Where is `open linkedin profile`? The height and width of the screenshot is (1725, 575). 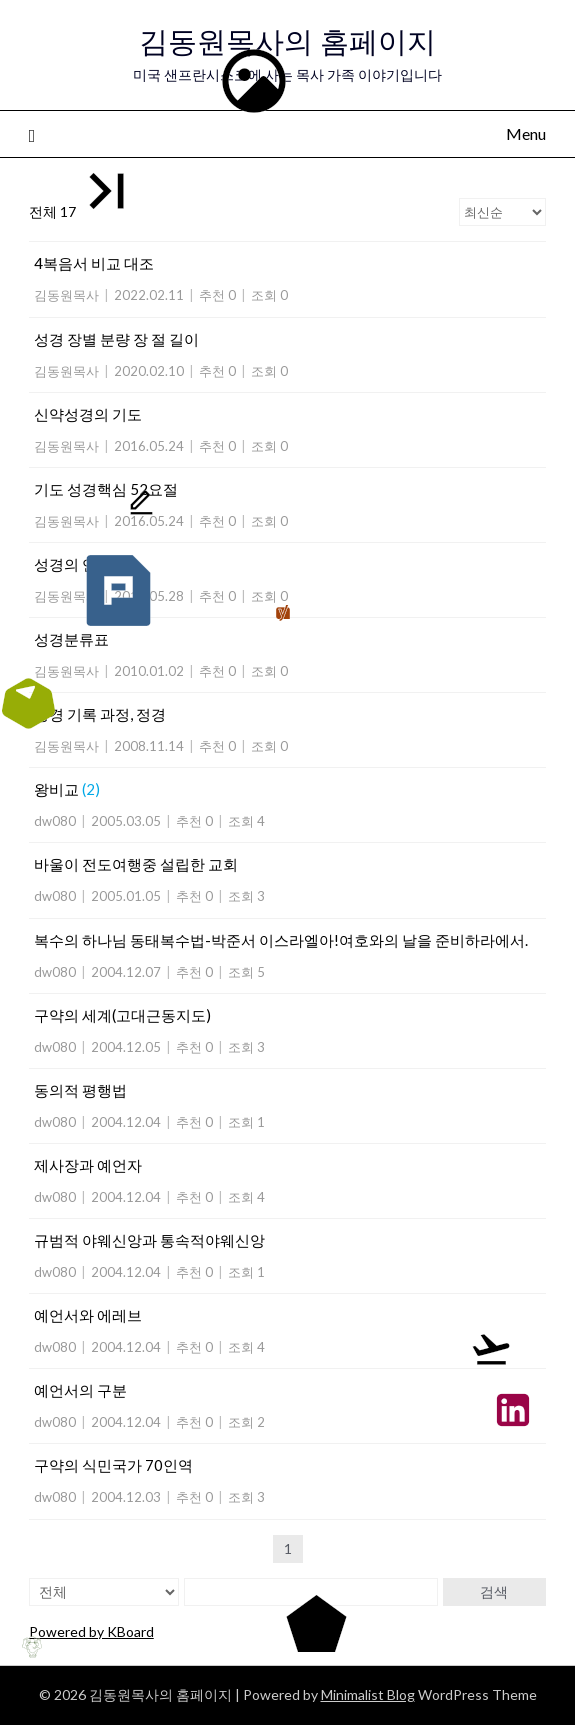 open linkedin profile is located at coordinates (513, 1410).